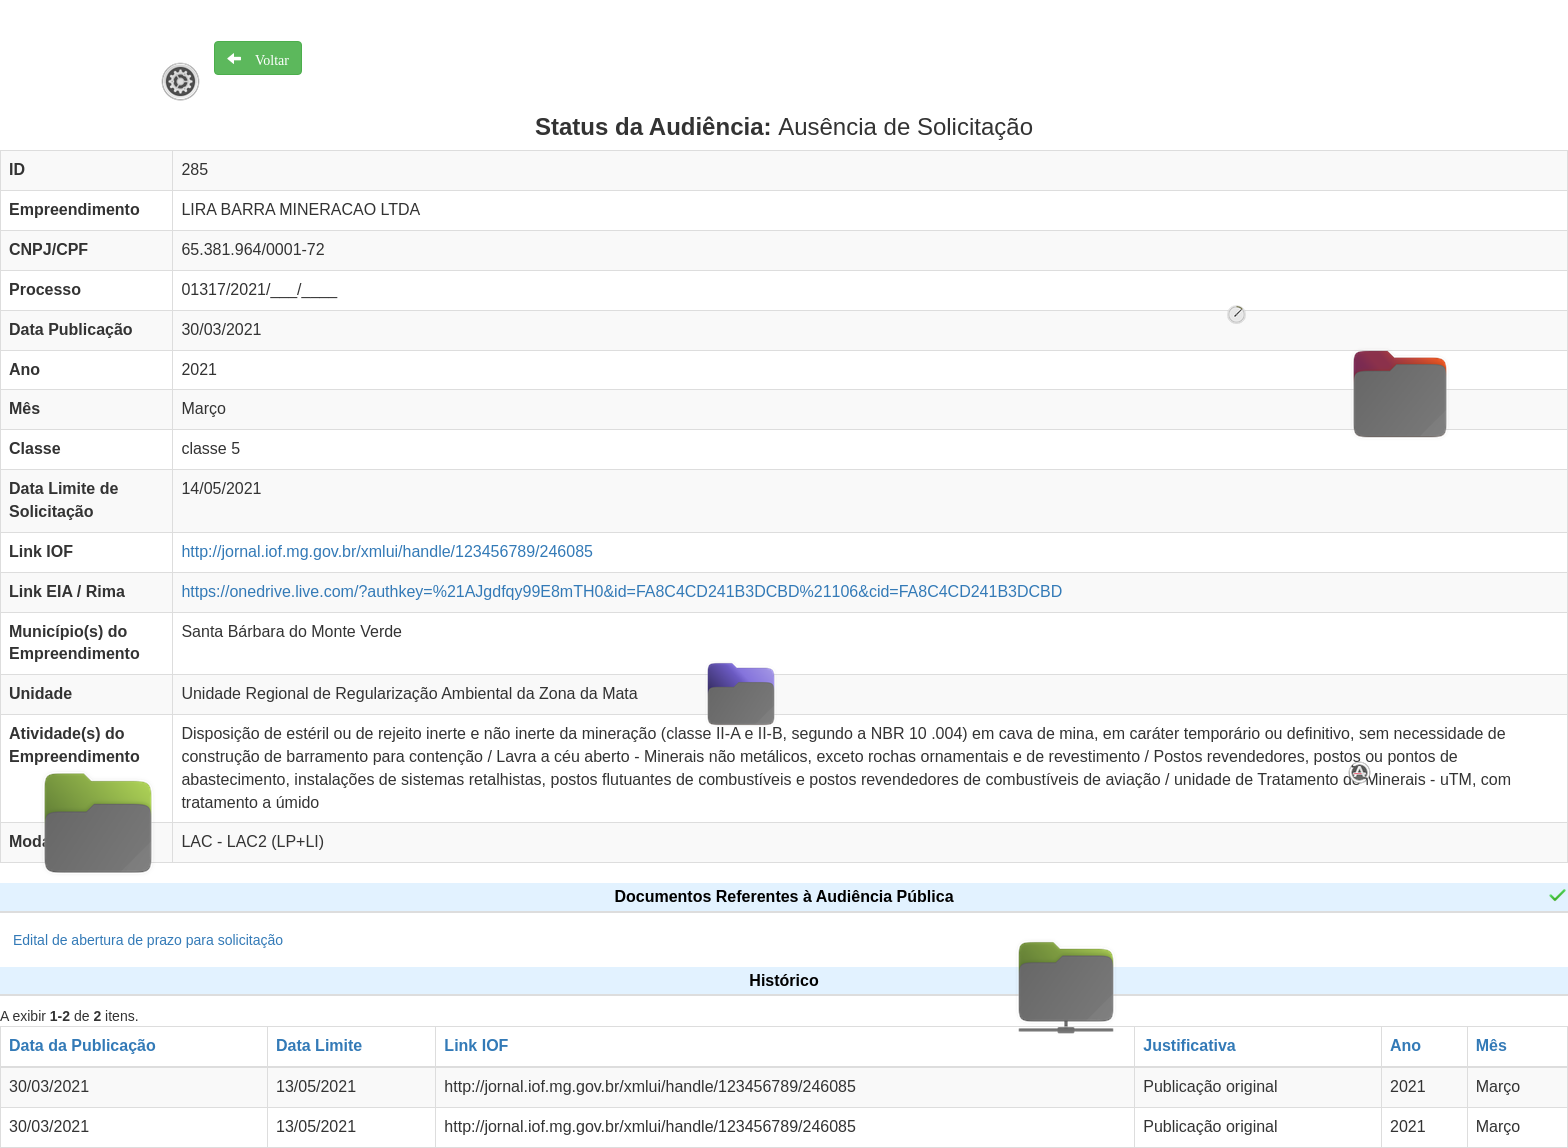  Describe the element at coordinates (741, 694) in the screenshot. I see `drop files here to move them into this folder` at that location.